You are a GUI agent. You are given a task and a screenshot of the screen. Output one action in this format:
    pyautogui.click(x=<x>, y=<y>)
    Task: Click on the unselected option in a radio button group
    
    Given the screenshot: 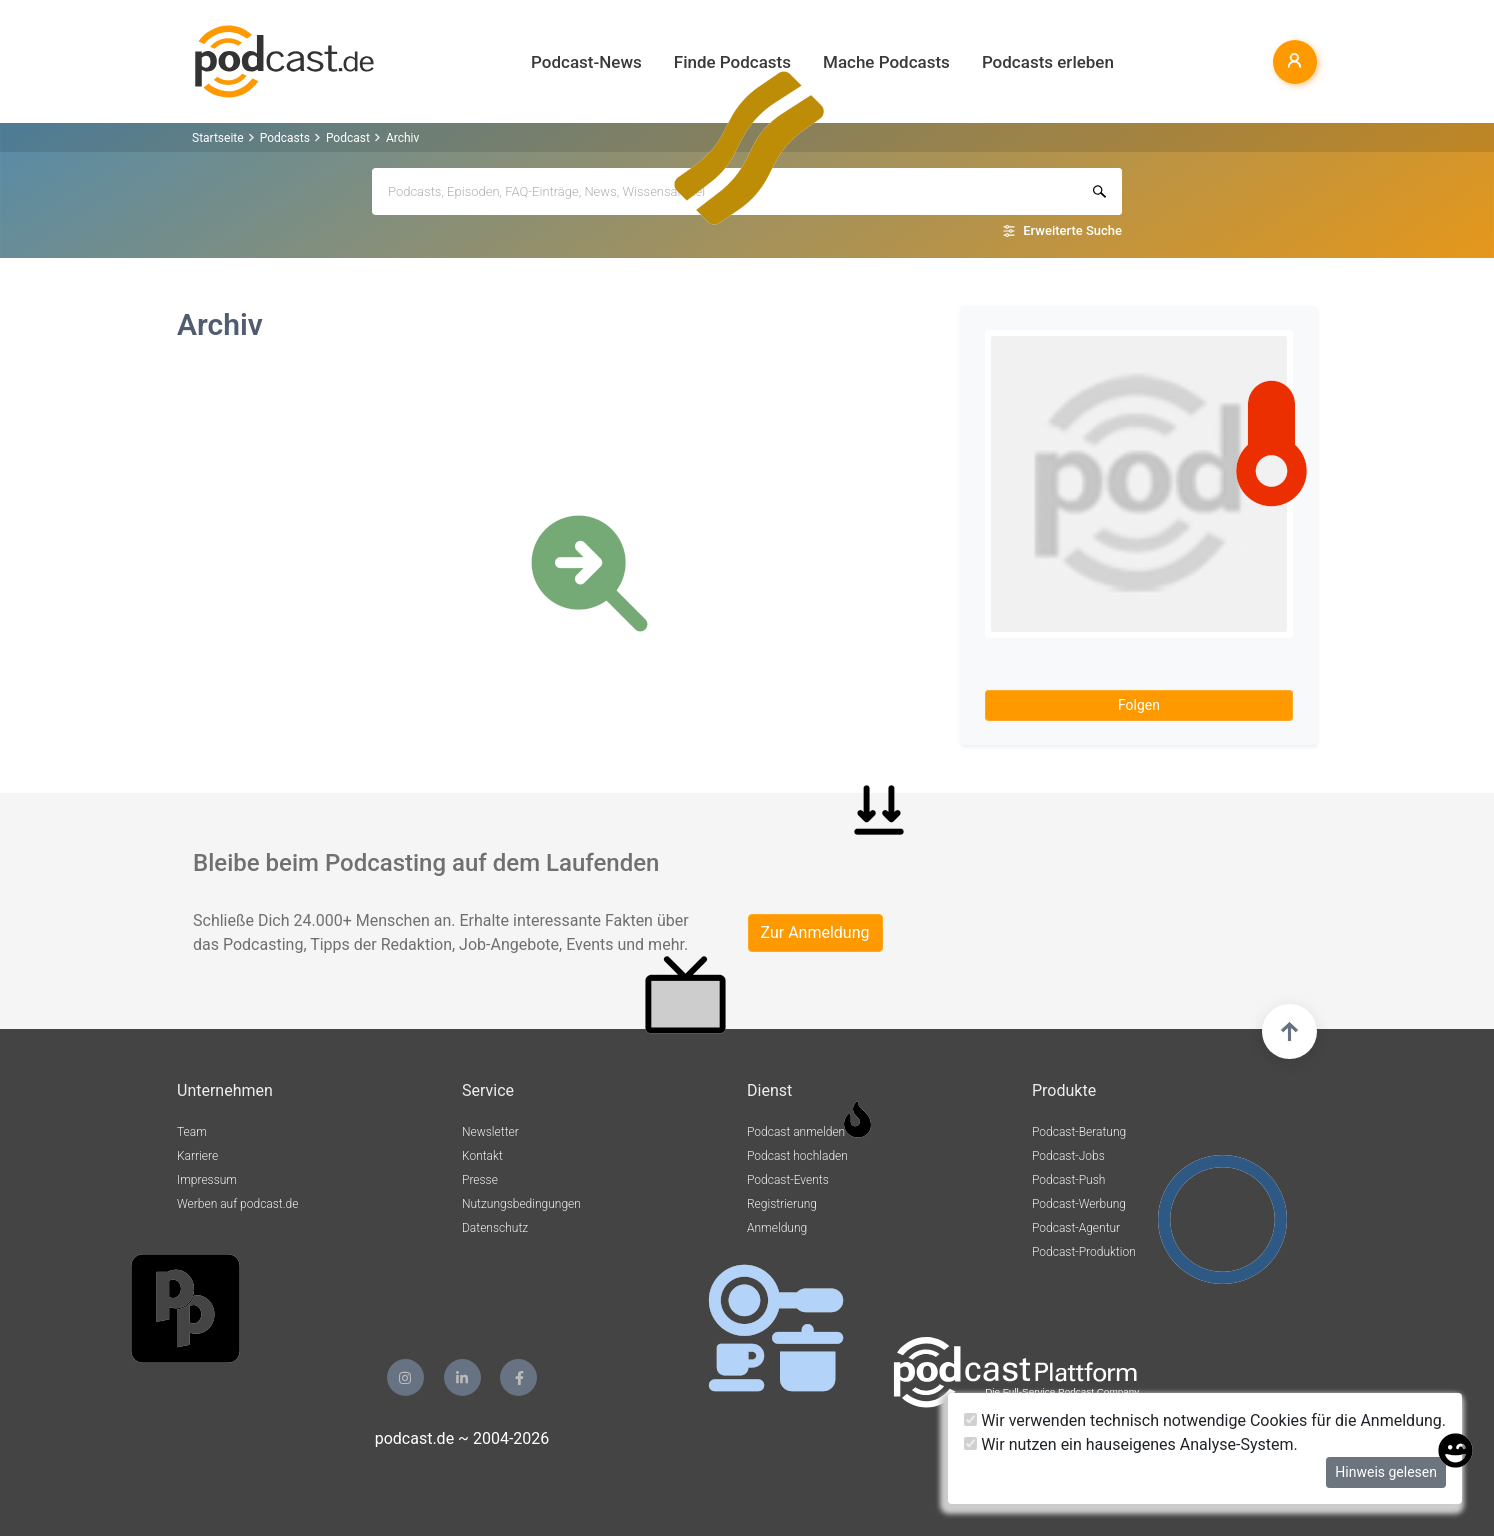 What is the action you would take?
    pyautogui.click(x=1222, y=1219)
    